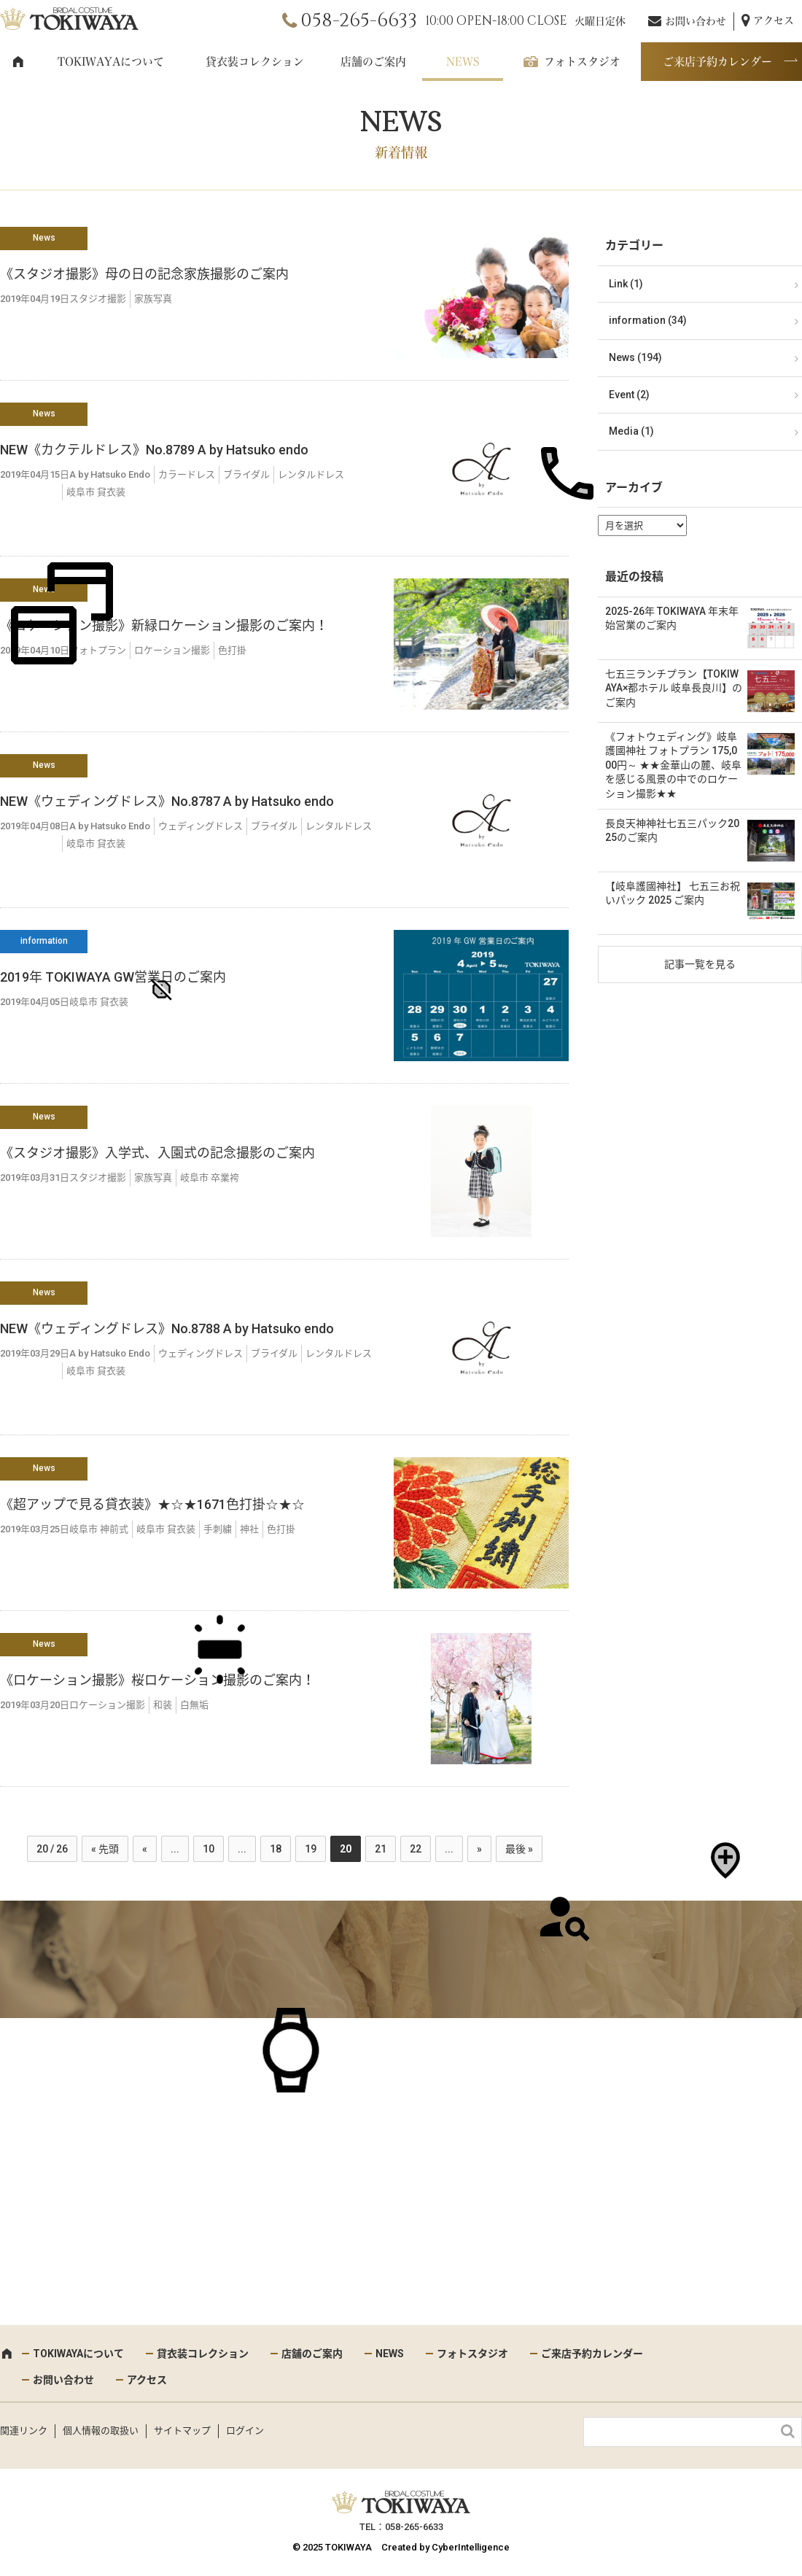 This screenshot has width=802, height=2576. Describe the element at coordinates (291, 2050) in the screenshot. I see `access smartwatch settings or companion app` at that location.